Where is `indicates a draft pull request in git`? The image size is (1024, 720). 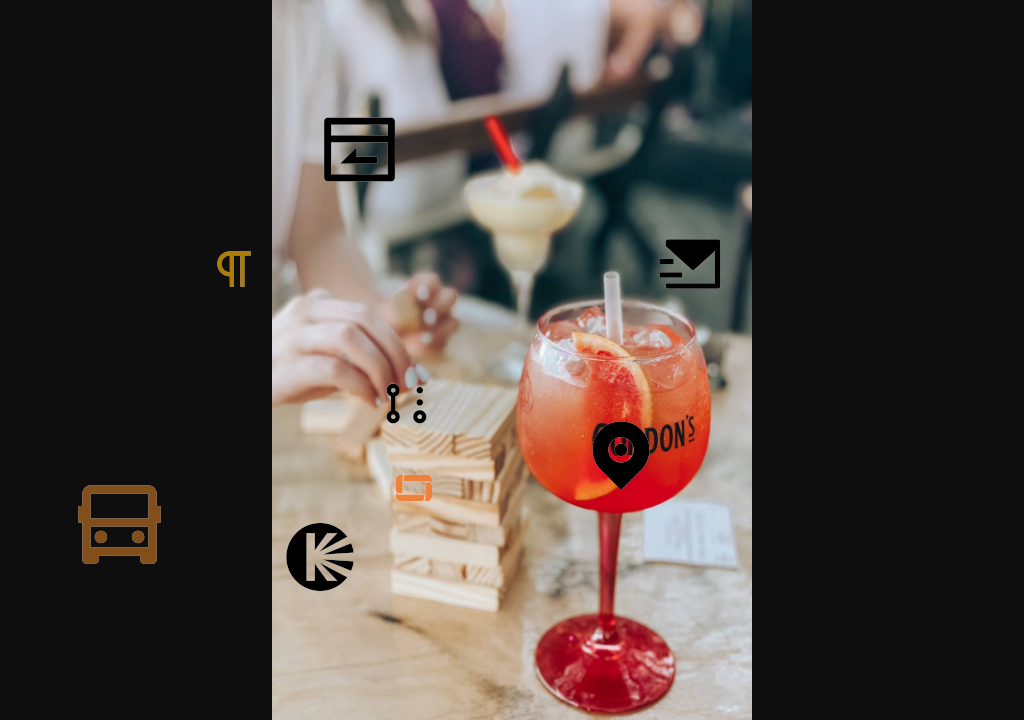 indicates a draft pull request in git is located at coordinates (406, 403).